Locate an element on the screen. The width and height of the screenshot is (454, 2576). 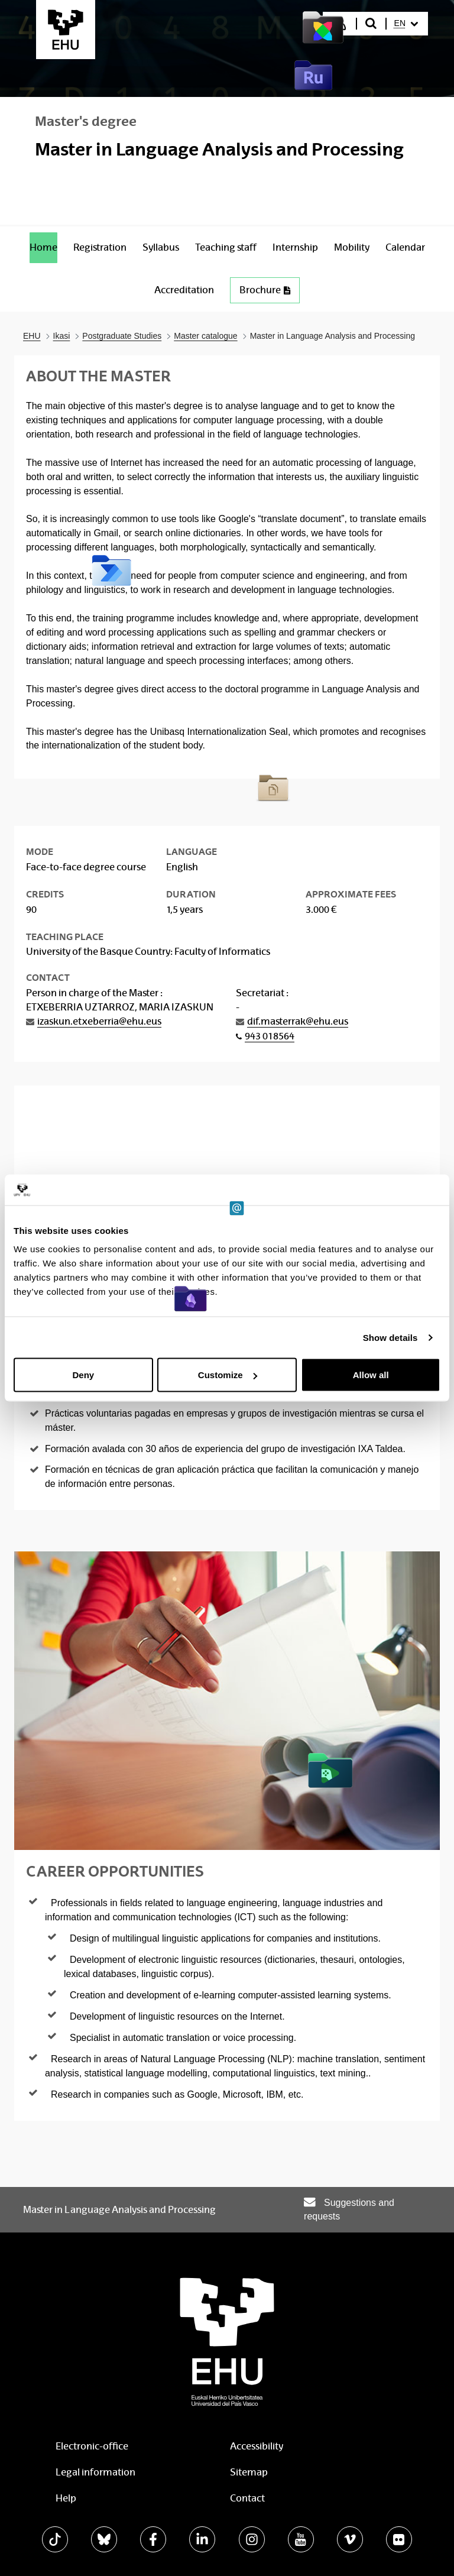
open Microsoft Power Automate project files is located at coordinates (111, 571).